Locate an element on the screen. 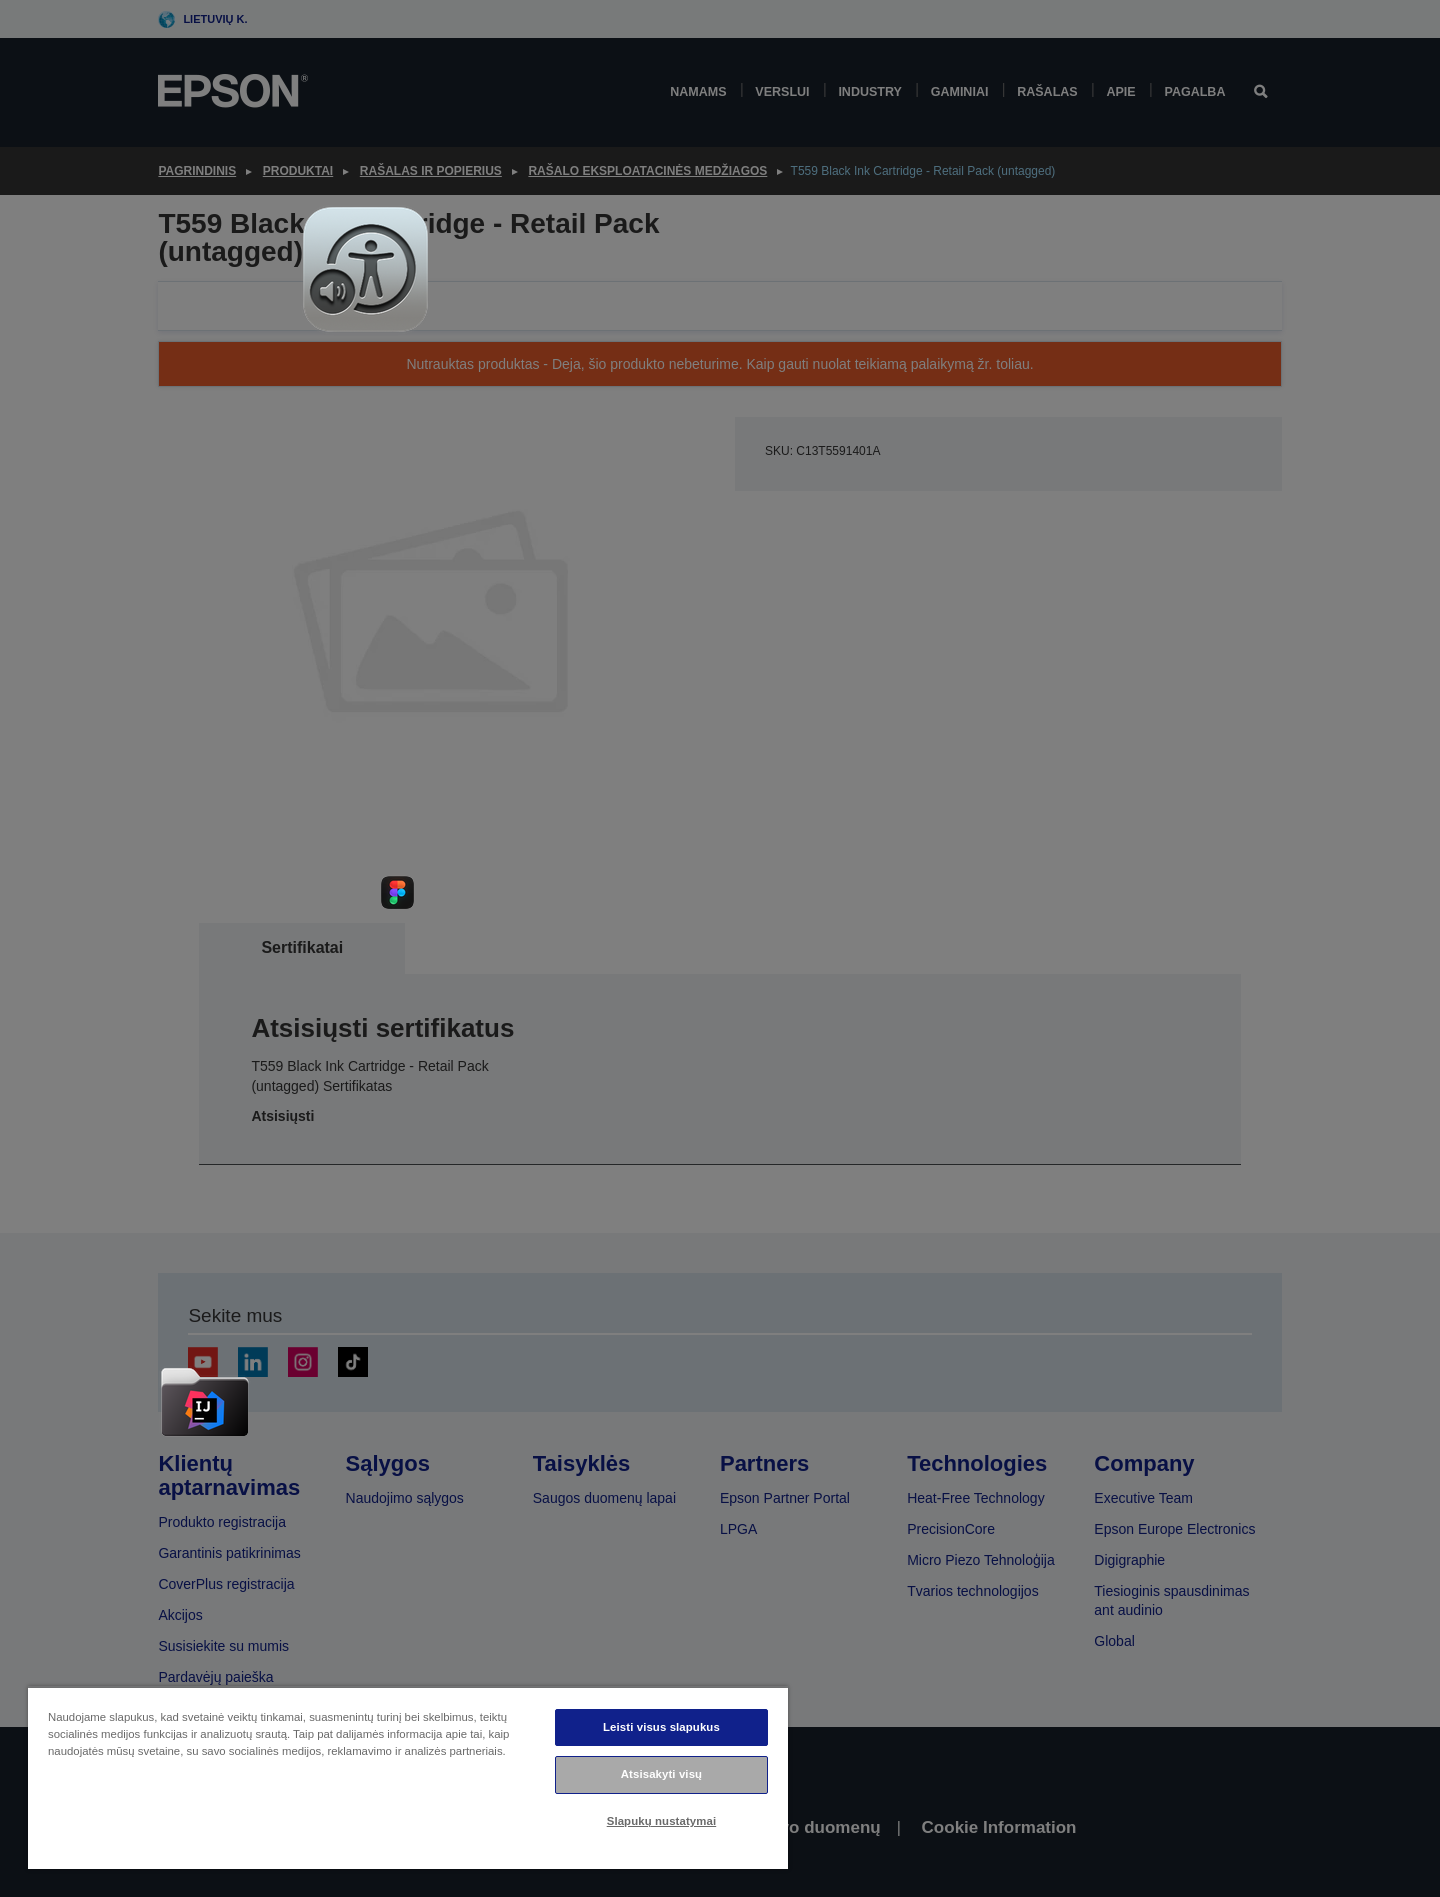  open voiceover accessibility settings is located at coordinates (365, 269).